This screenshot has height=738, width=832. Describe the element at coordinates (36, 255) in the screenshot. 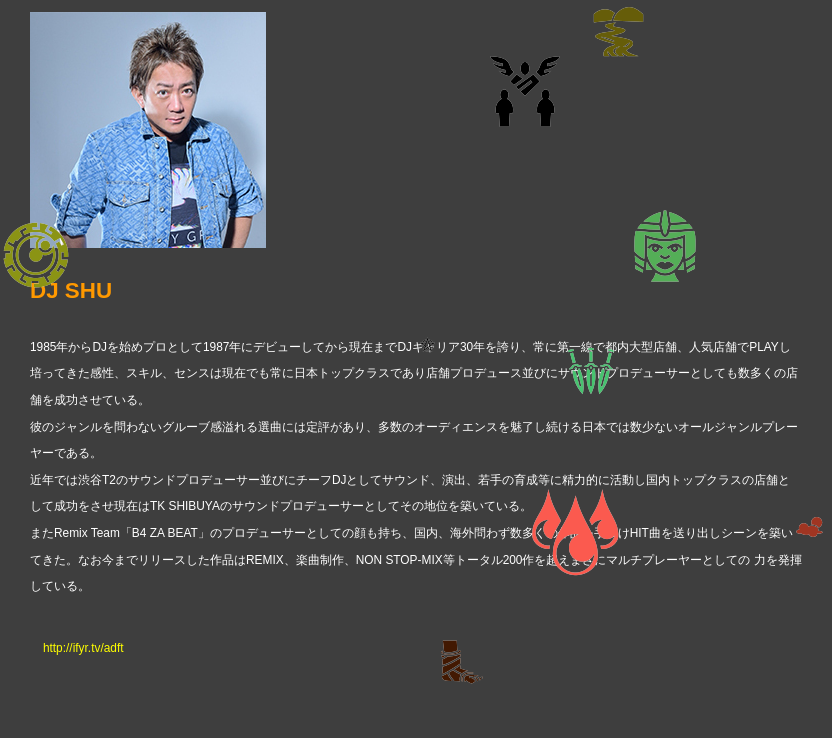

I see `access eye maze puzzle or minigame` at that location.